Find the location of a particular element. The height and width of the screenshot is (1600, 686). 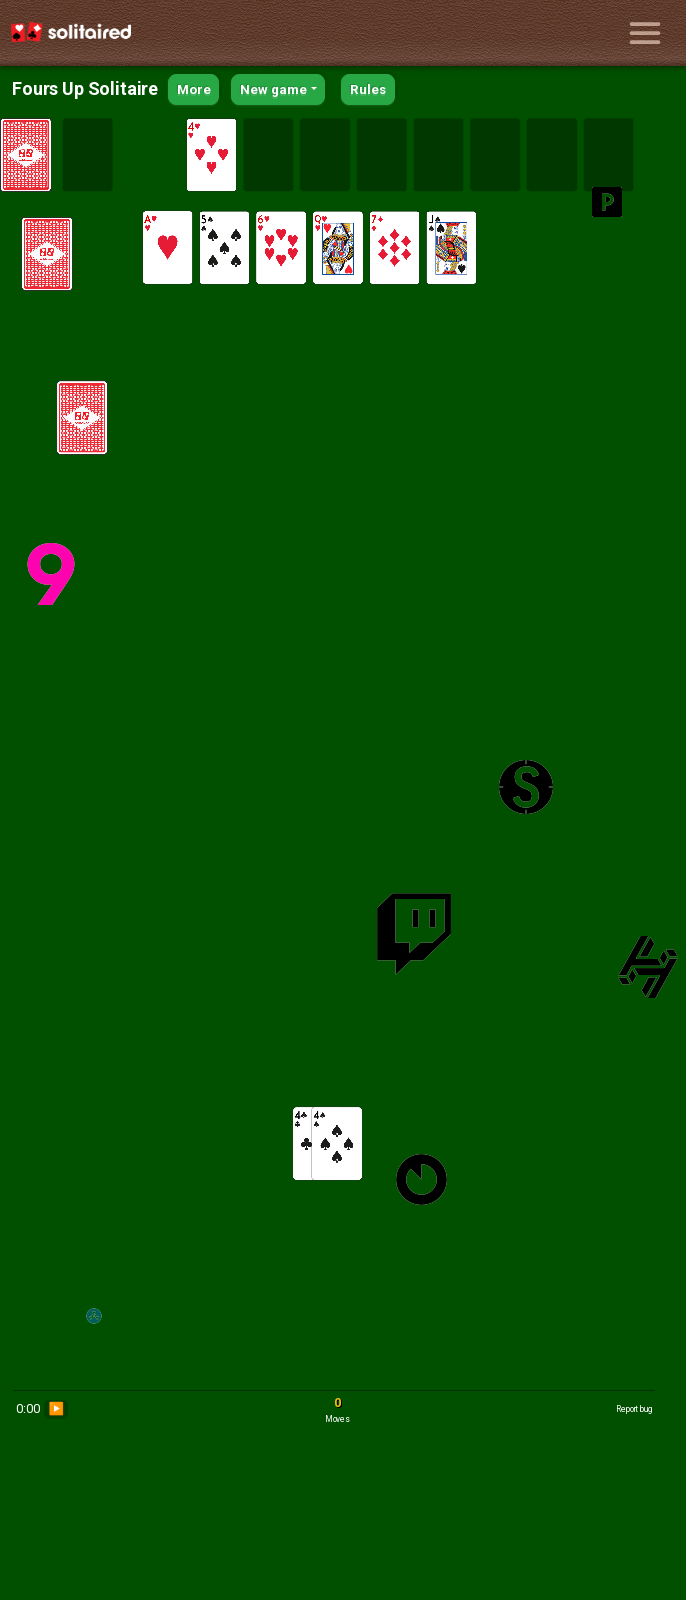

handshake protocol logo is located at coordinates (648, 967).